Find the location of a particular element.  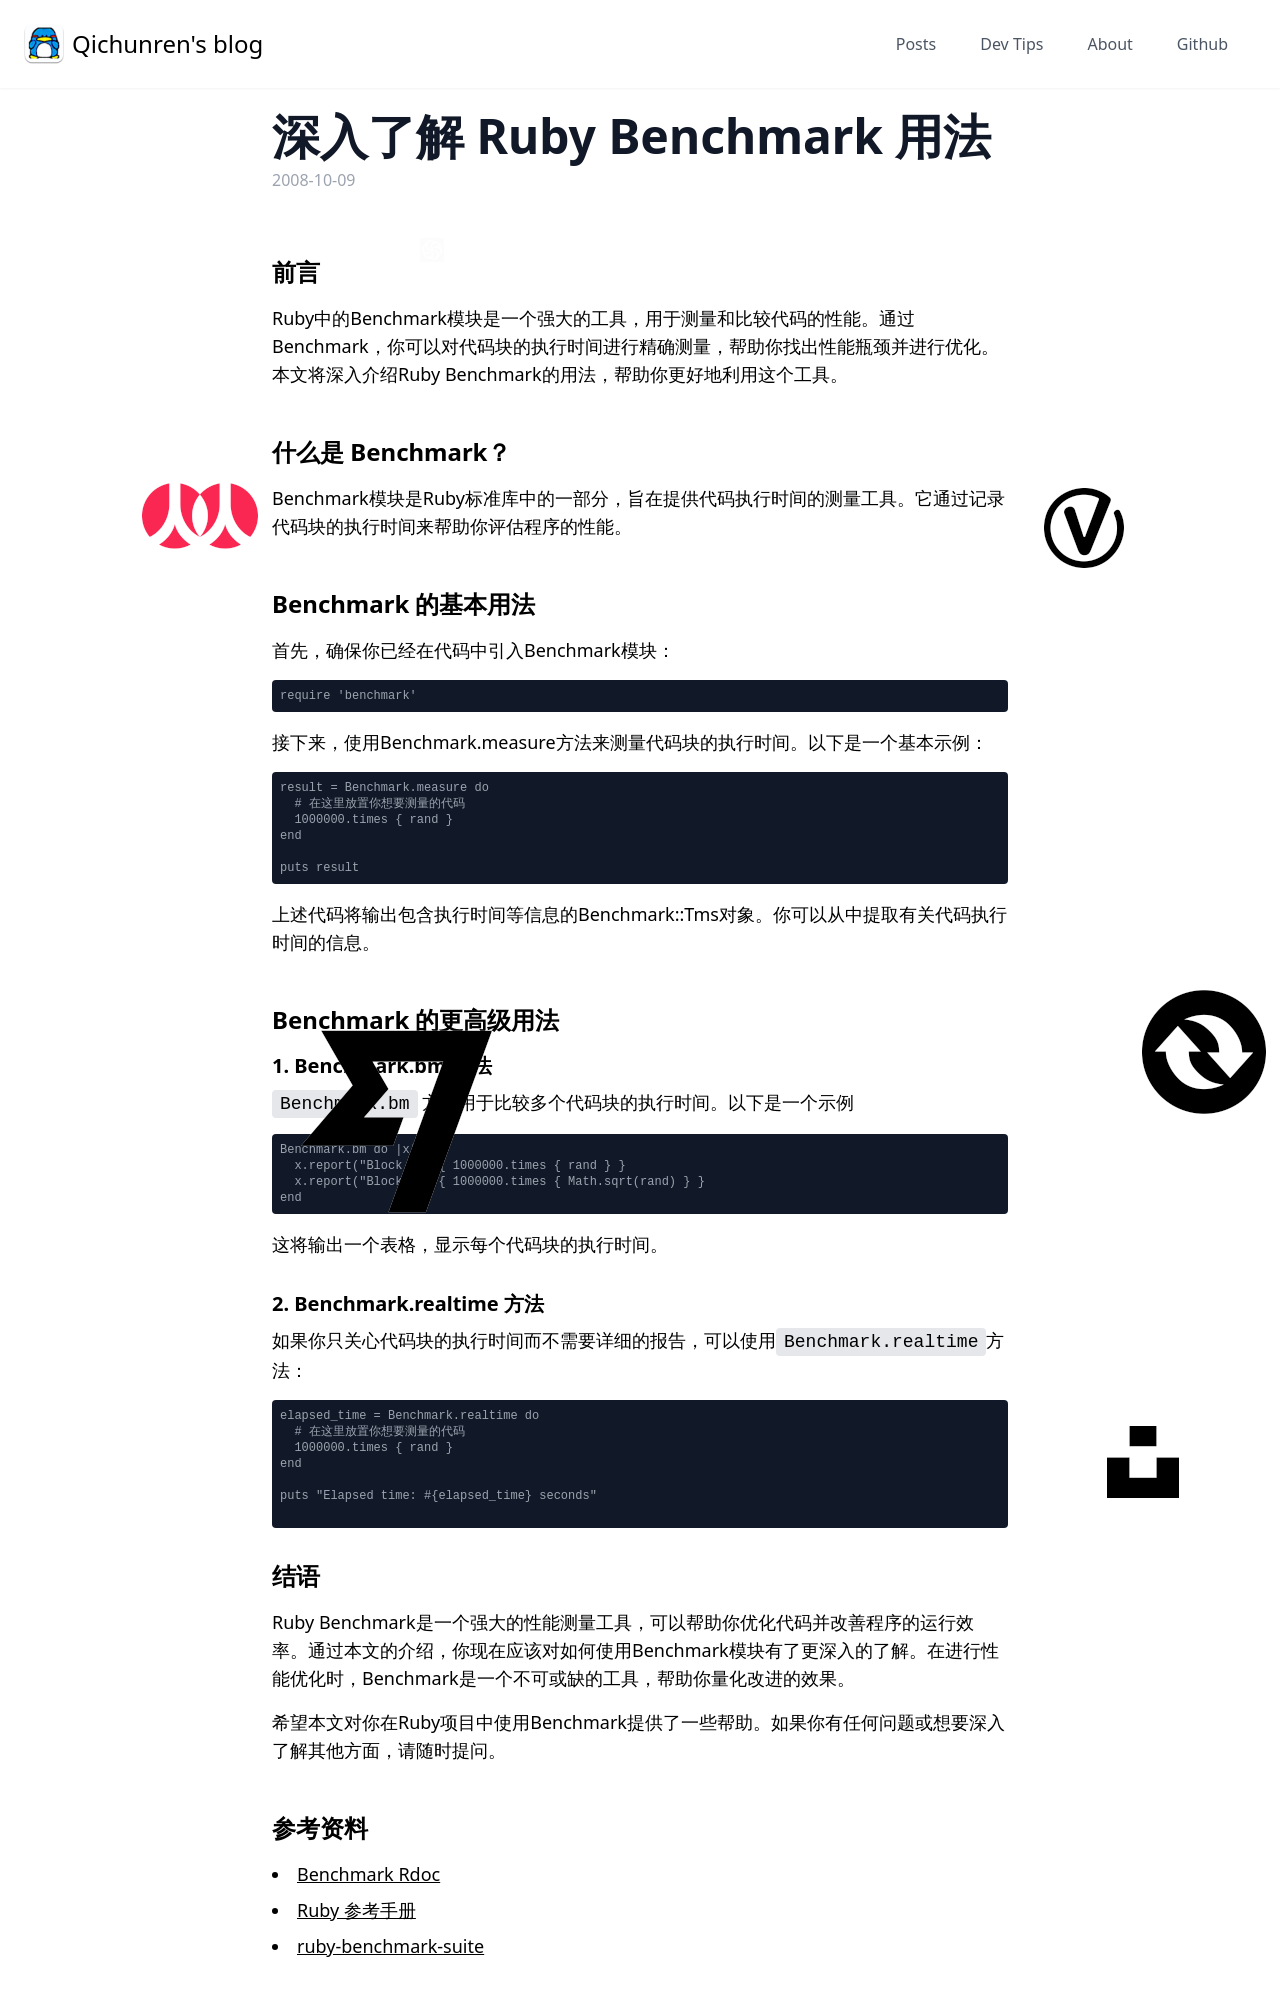

link to Renren social network profile is located at coordinates (200, 516).